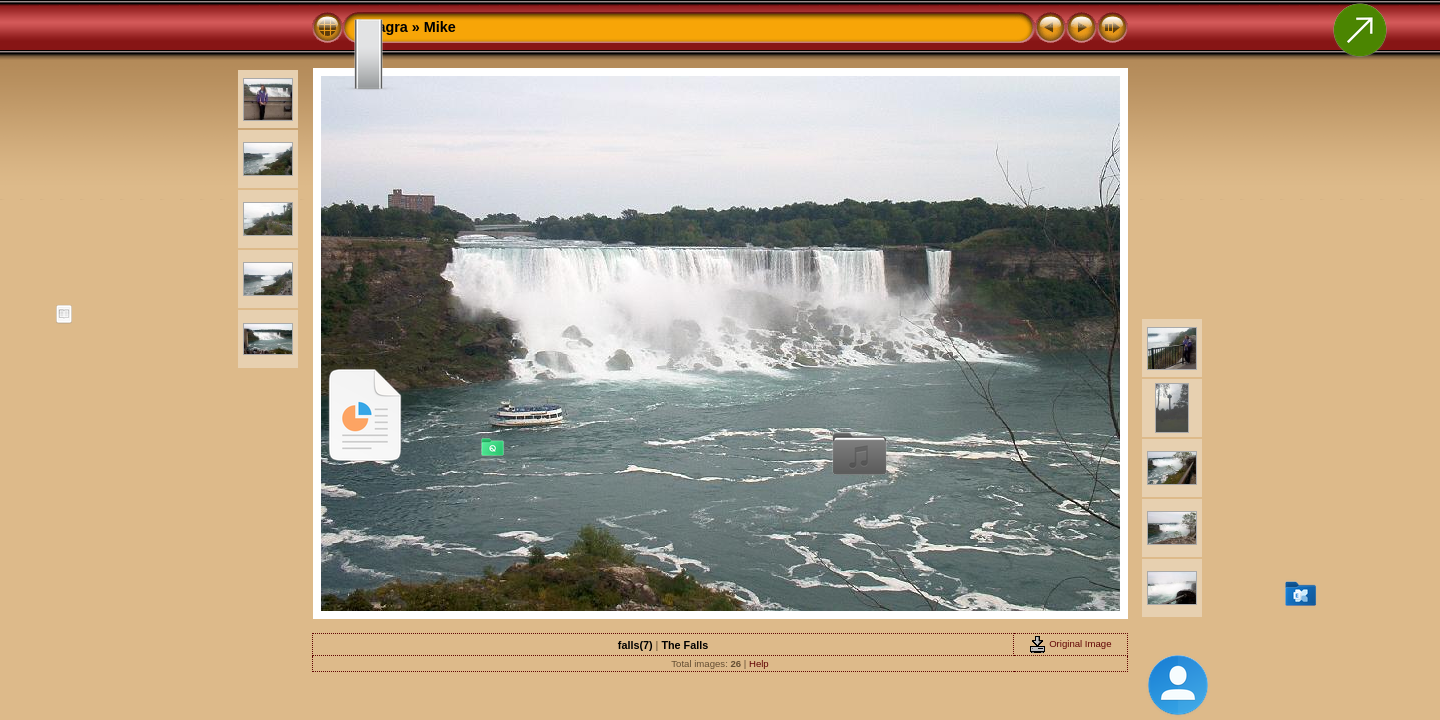 The image size is (1440, 720). I want to click on open a presentation file, so click(365, 415).